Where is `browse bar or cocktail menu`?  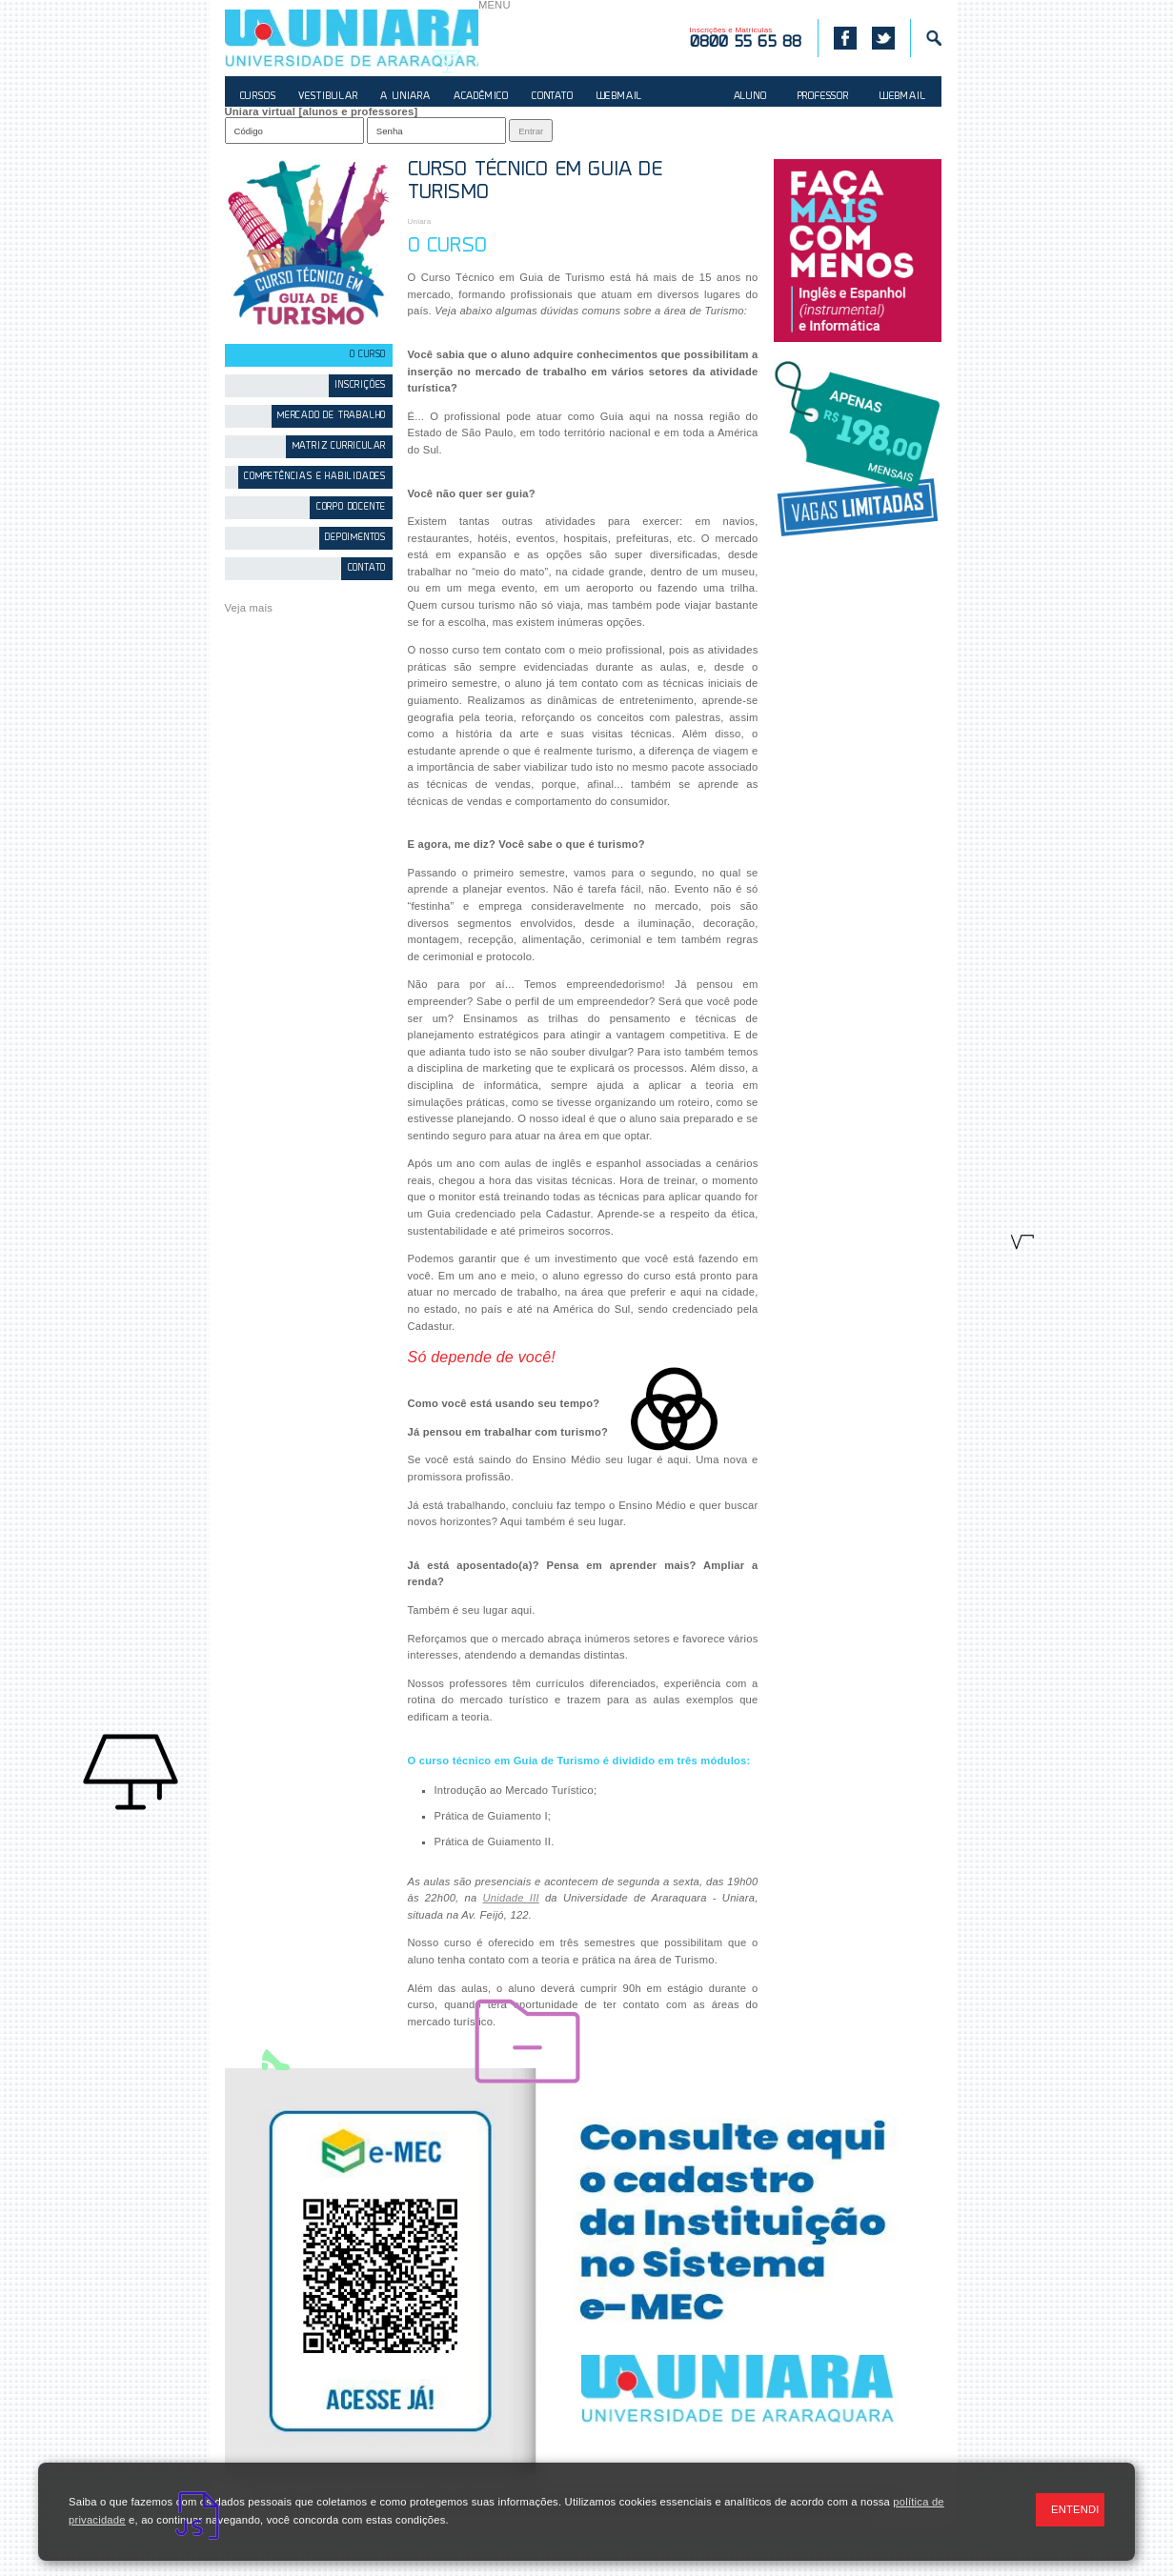 browse bar or cocktail menu is located at coordinates (447, 61).